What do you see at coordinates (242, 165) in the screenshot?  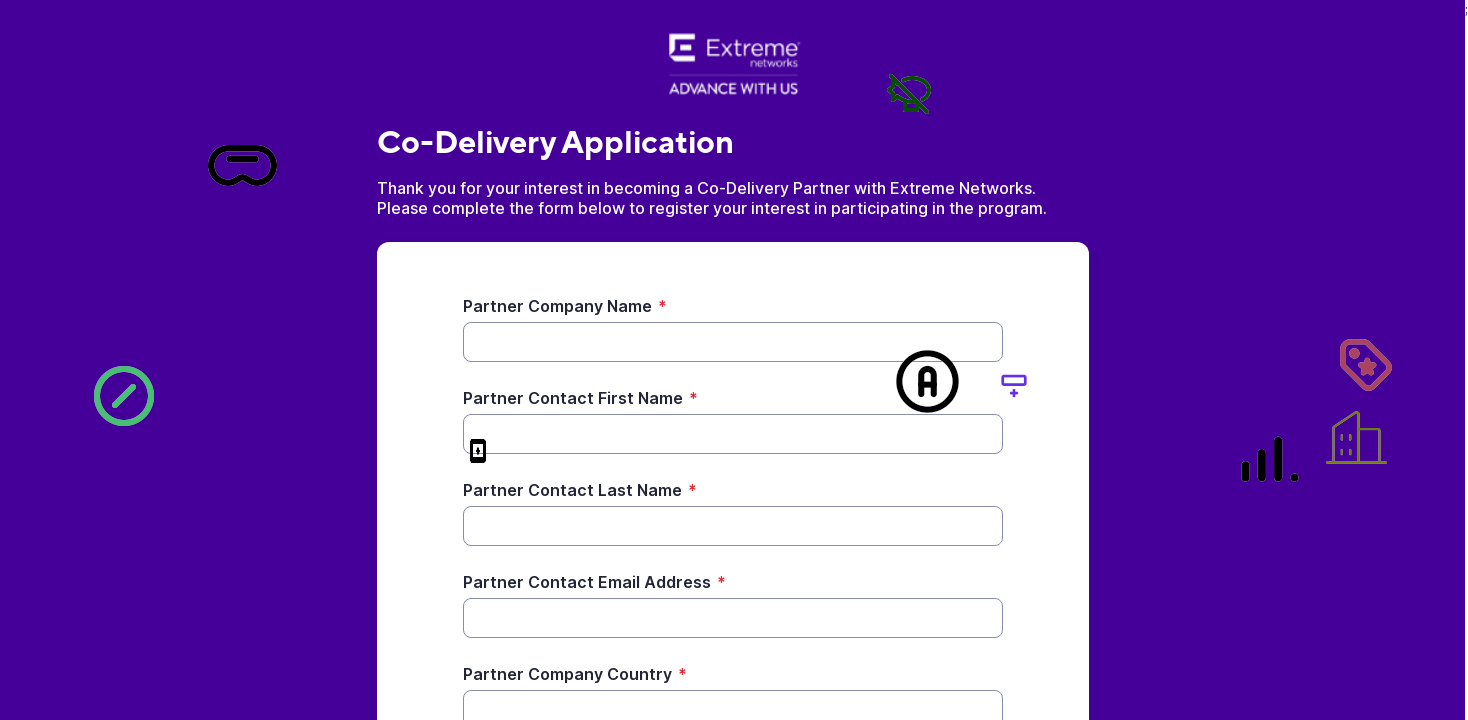 I see `access virtual reality or immersive mode` at bounding box center [242, 165].